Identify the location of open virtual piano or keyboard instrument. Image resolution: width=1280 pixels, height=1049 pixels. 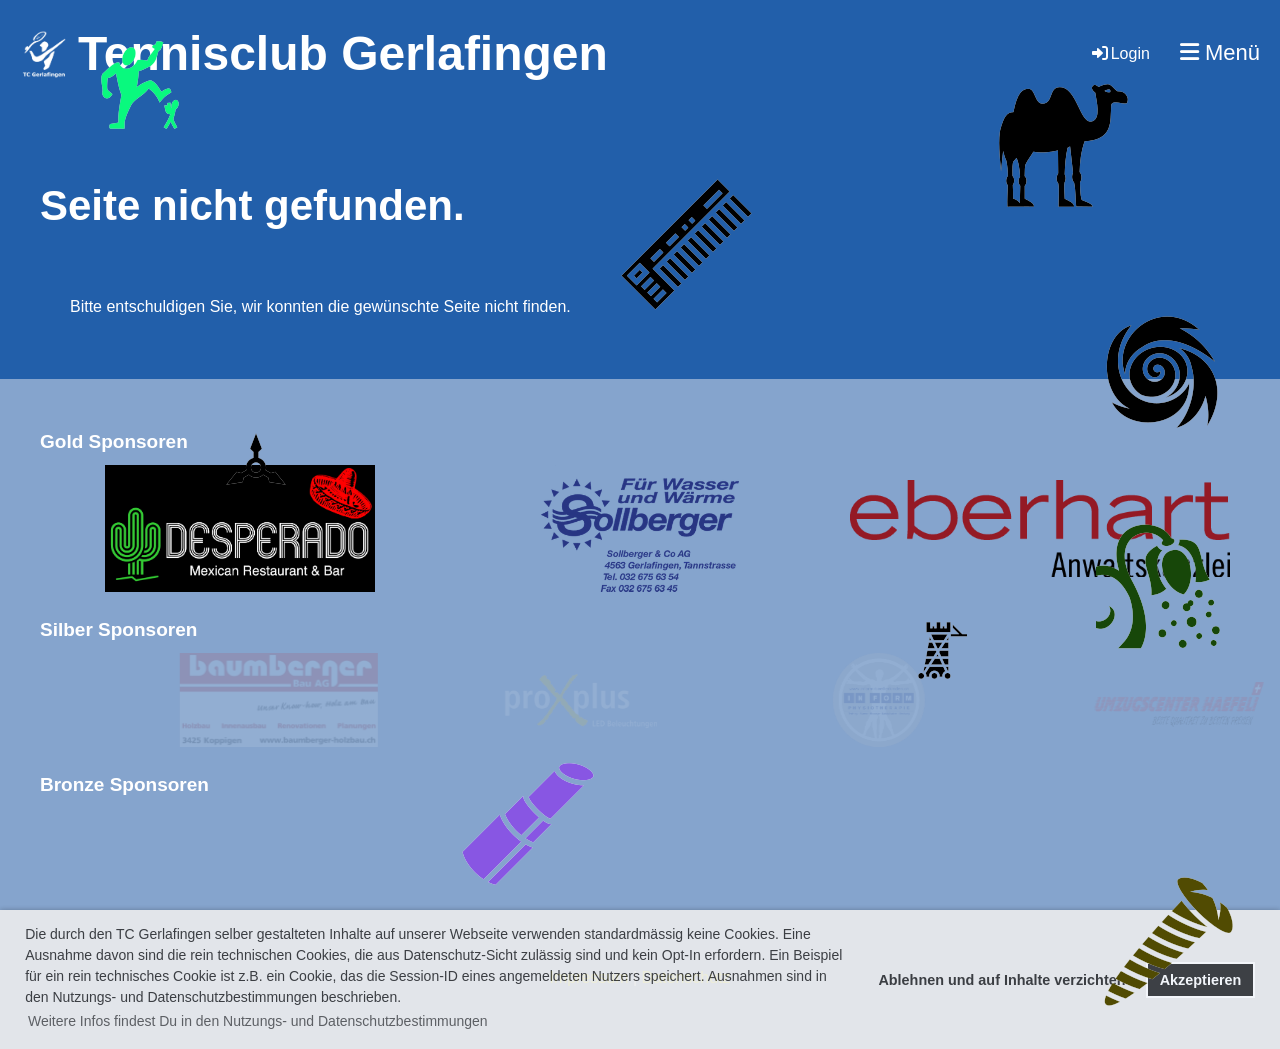
(686, 244).